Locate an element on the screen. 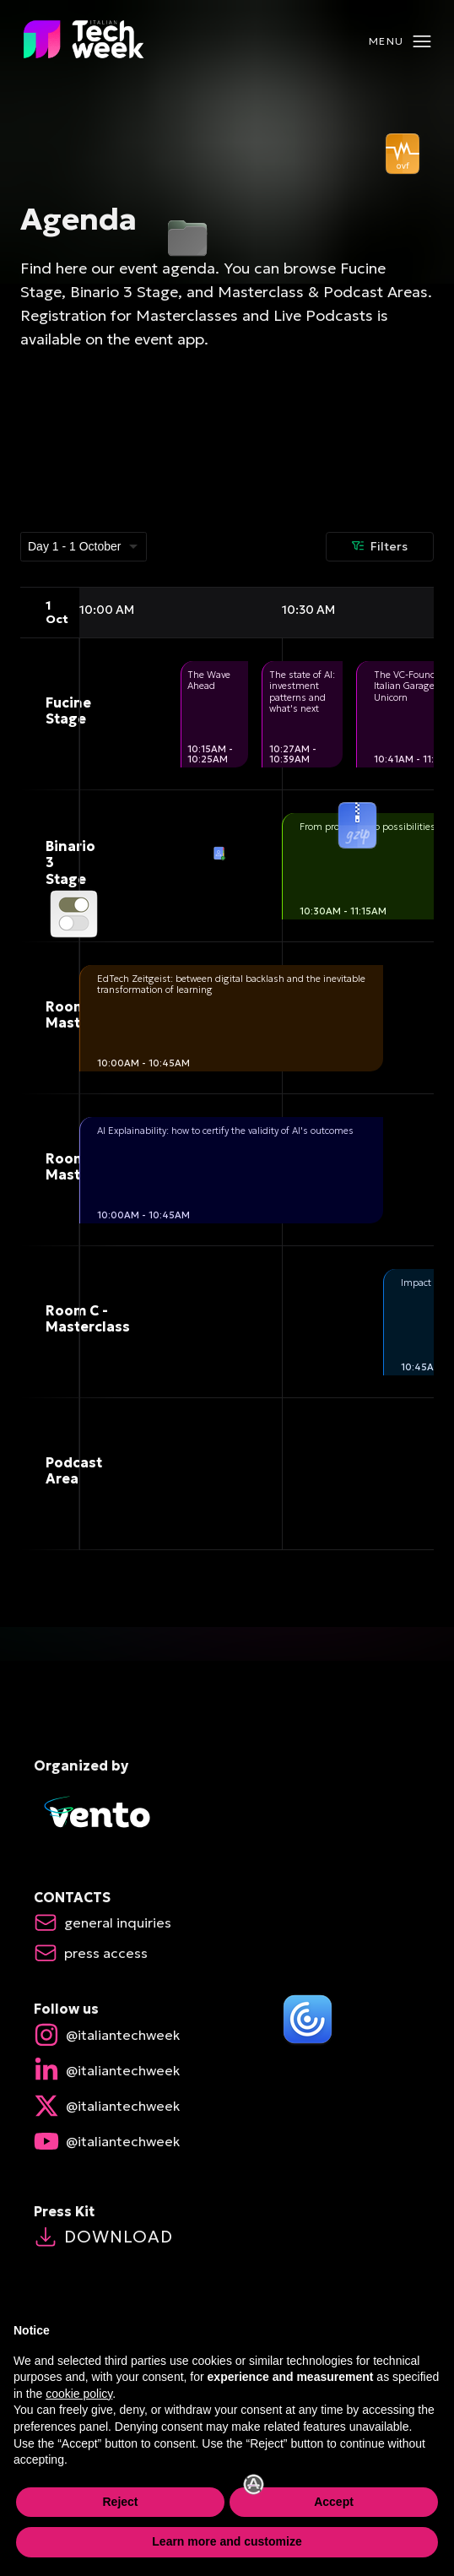 The width and height of the screenshot is (454, 2576). add a new contact is located at coordinates (219, 853).